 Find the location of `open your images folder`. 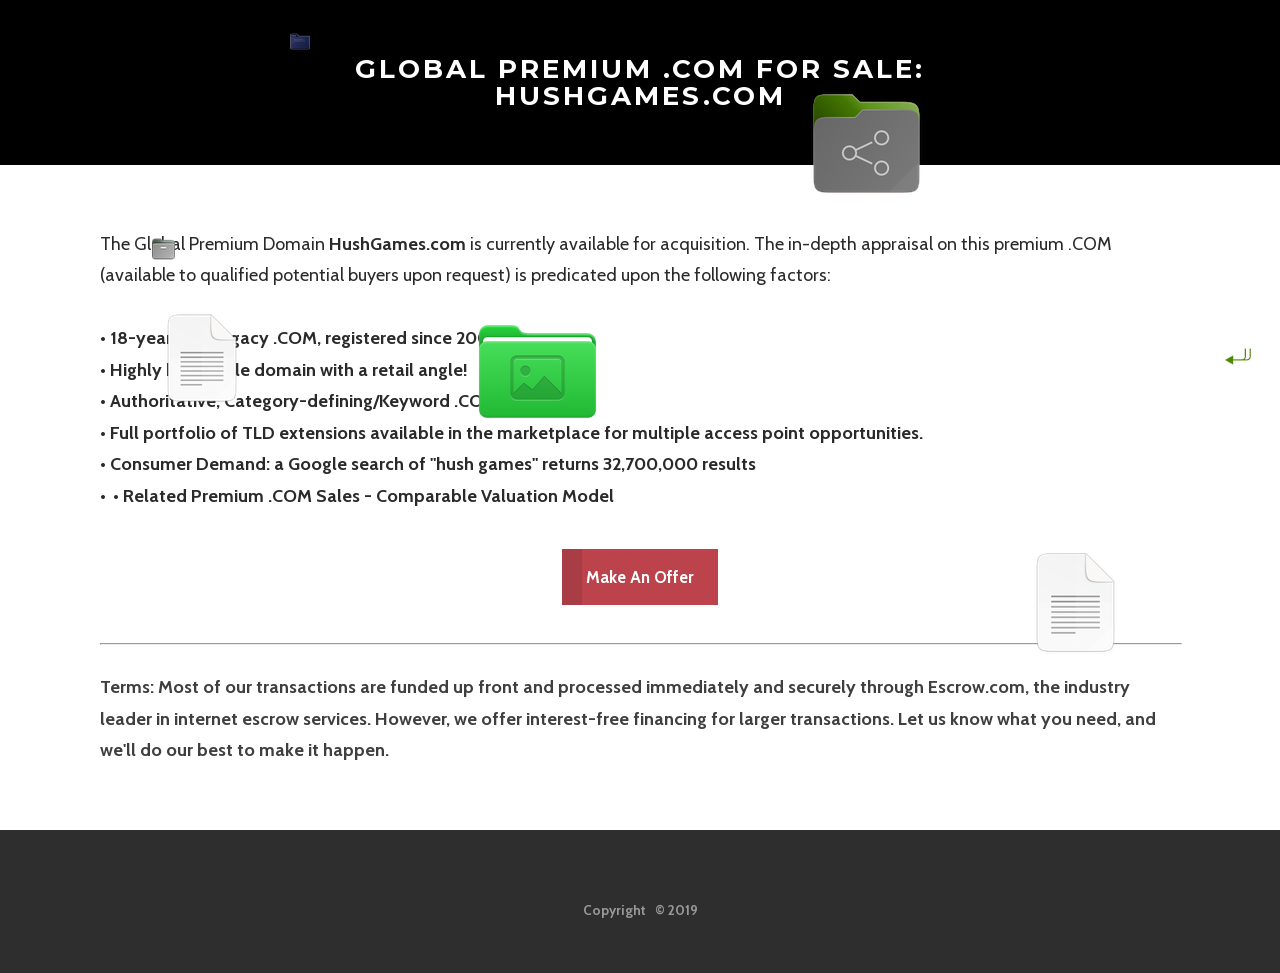

open your images folder is located at coordinates (537, 371).